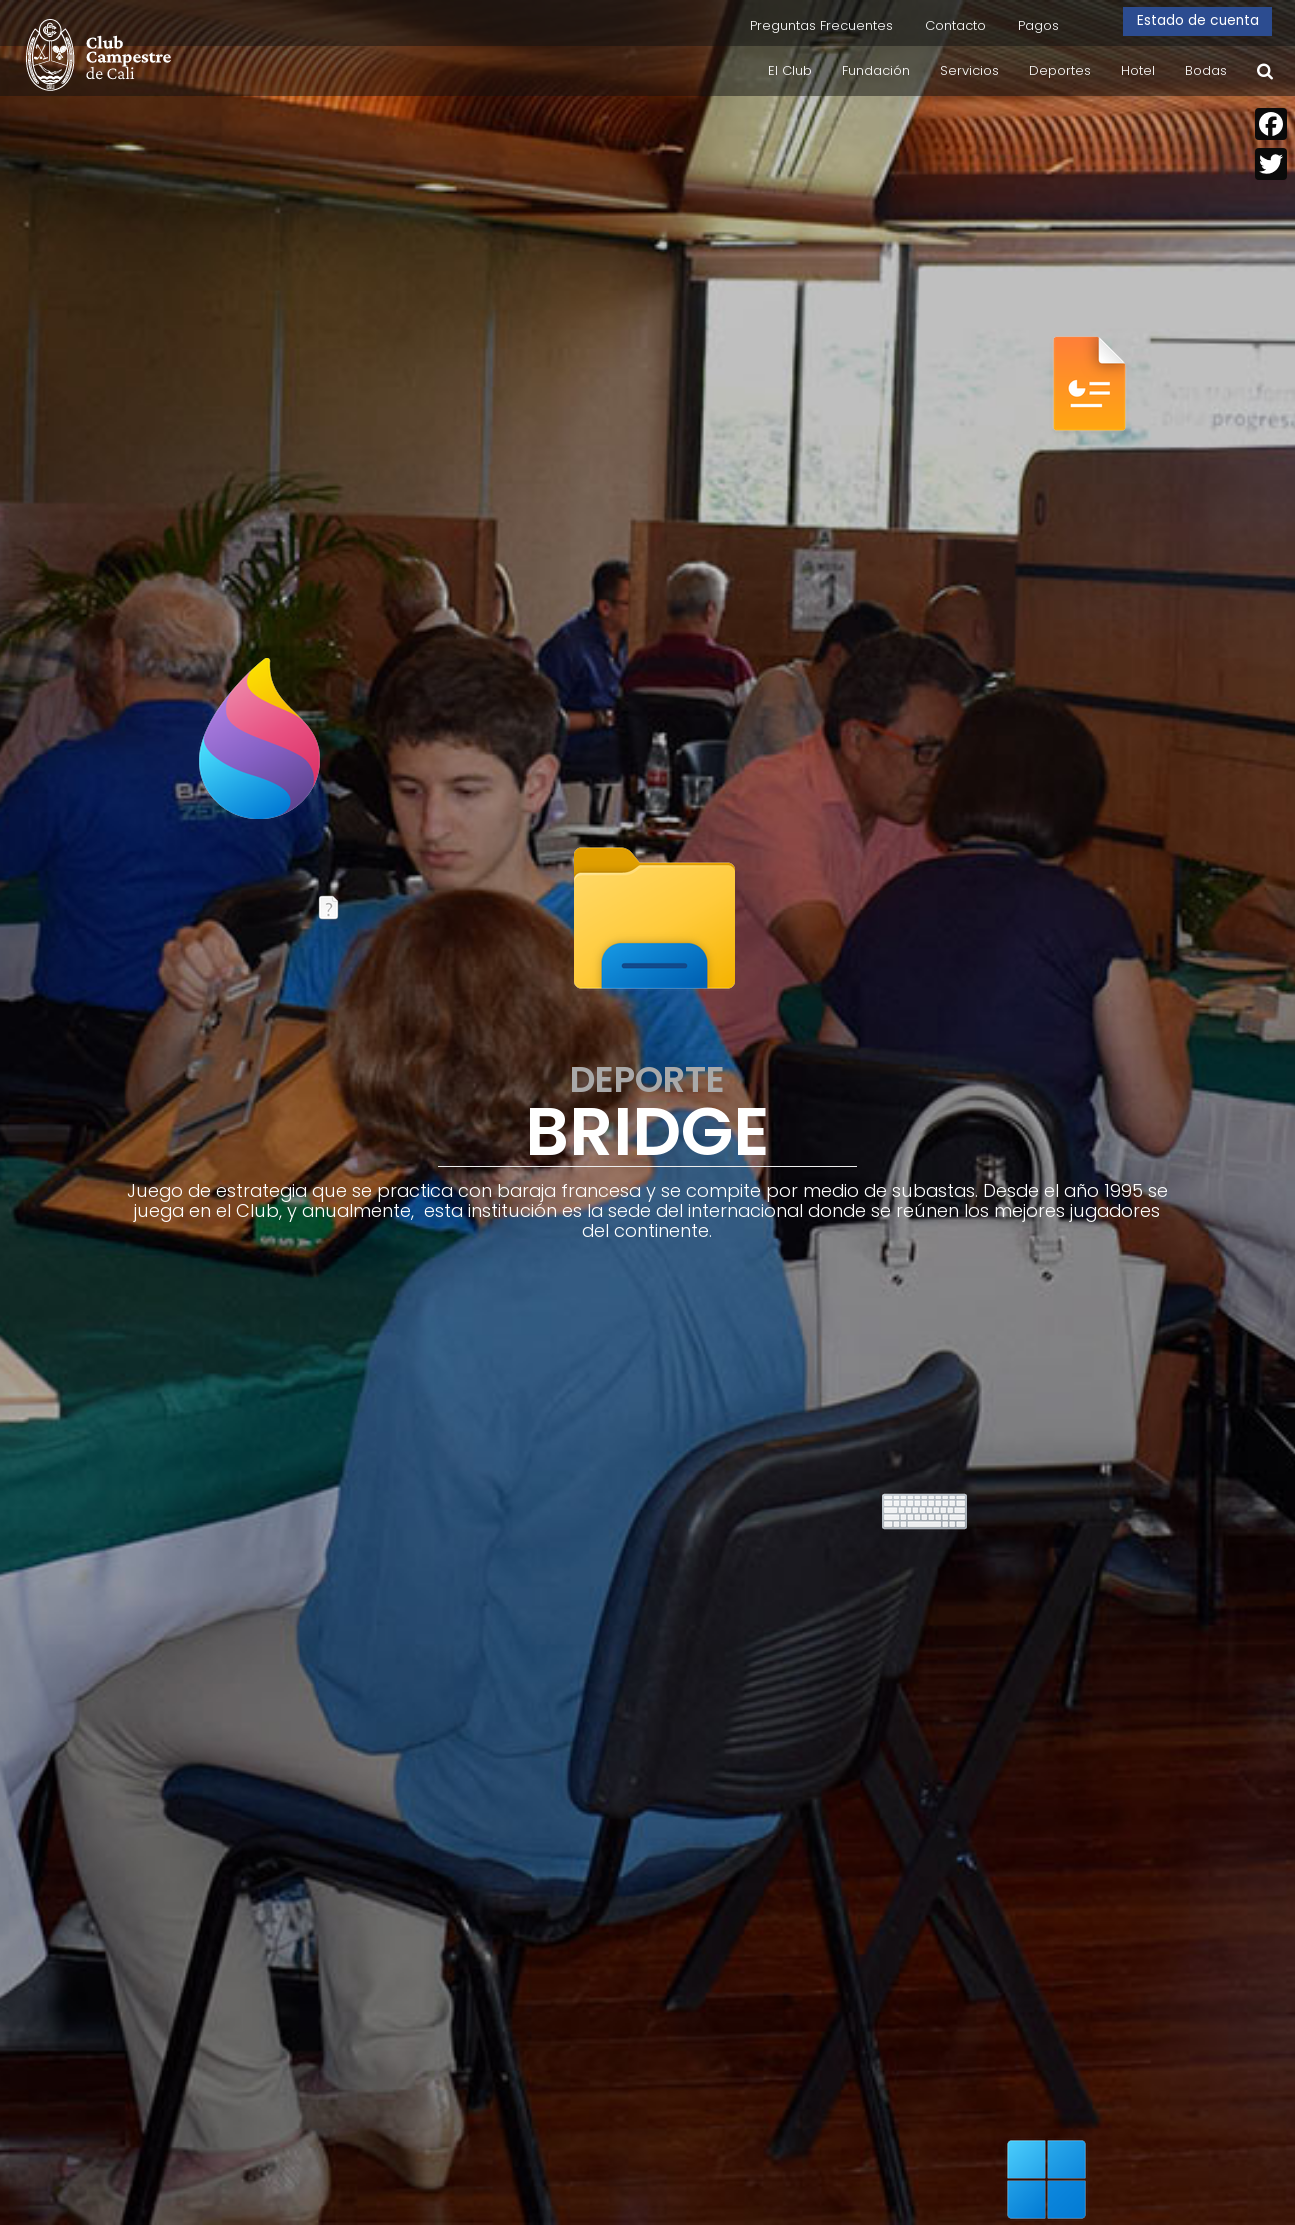  I want to click on open the Windows start menu, so click(1046, 2179).